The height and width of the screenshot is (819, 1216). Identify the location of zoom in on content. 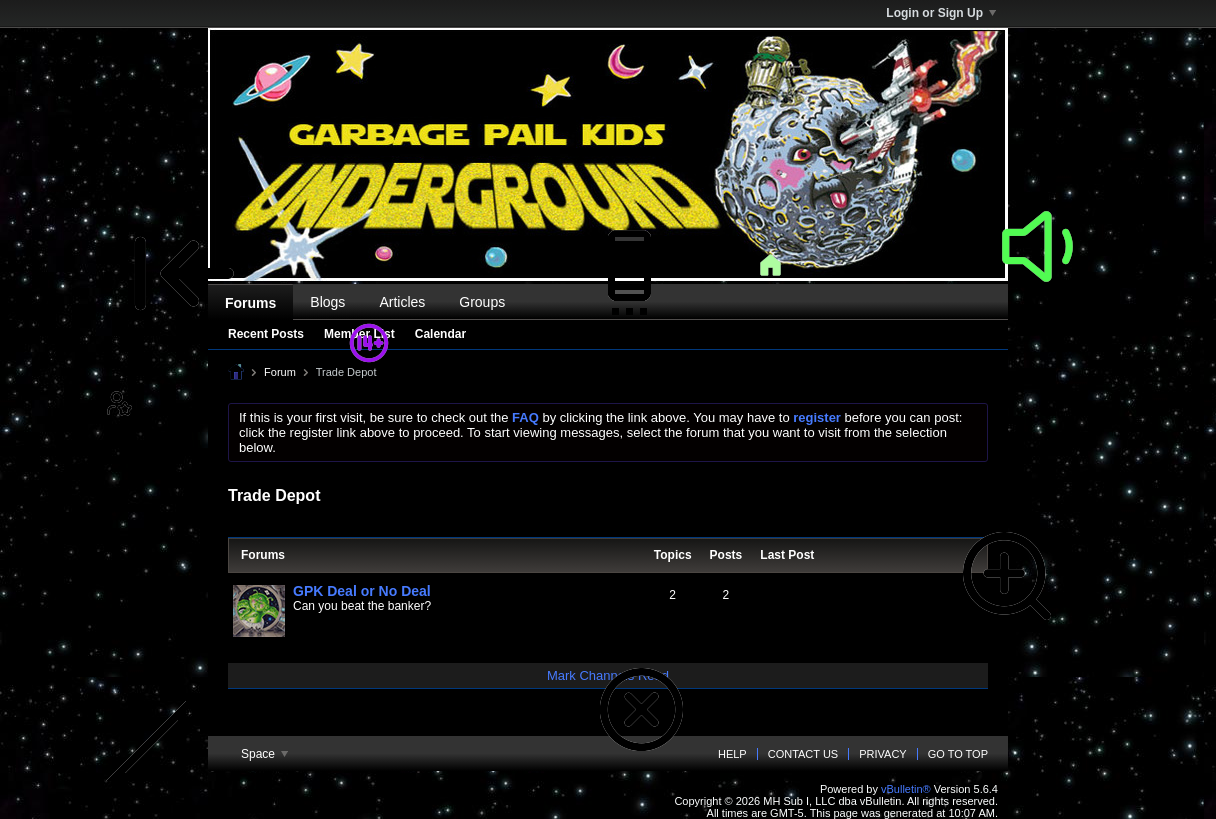
(1007, 576).